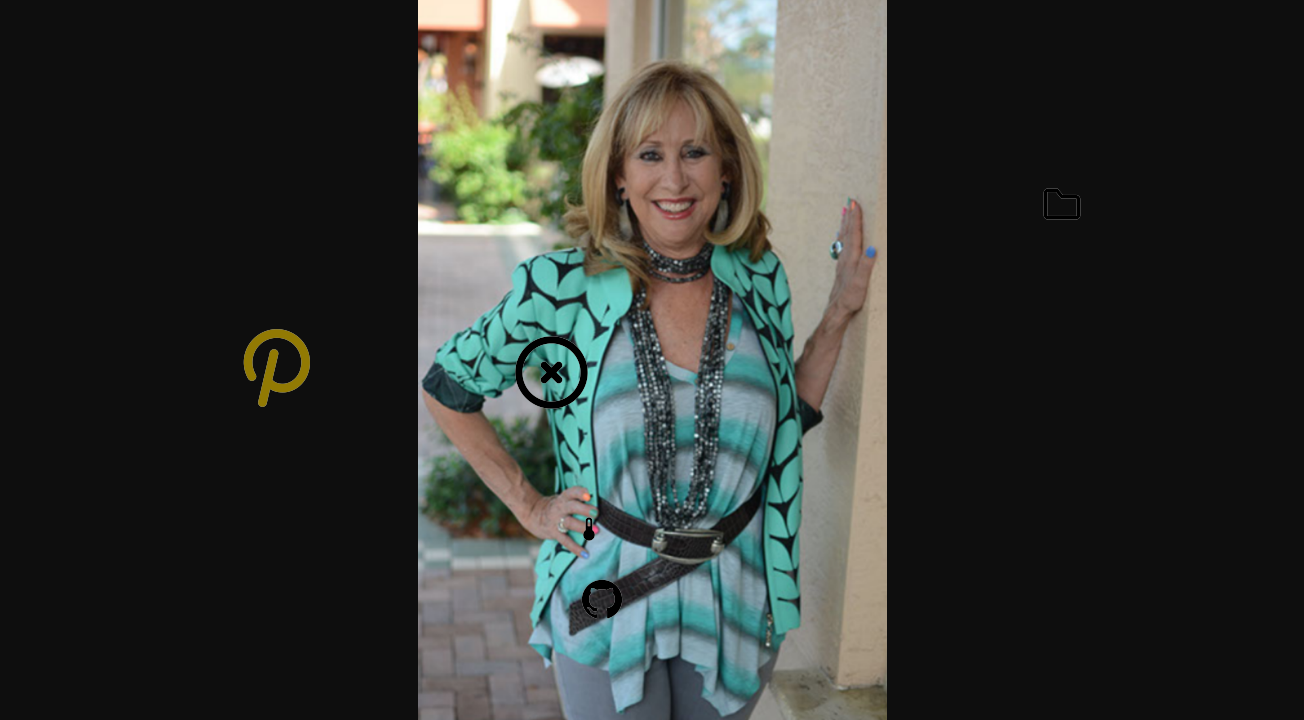  Describe the element at coordinates (1062, 204) in the screenshot. I see `open file folder` at that location.